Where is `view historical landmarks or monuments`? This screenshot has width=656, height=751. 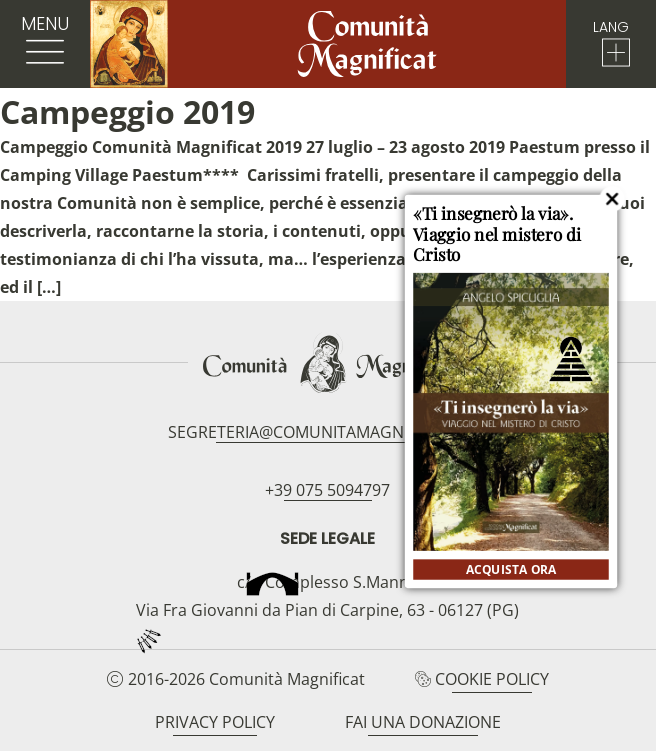 view historical landmarks or monuments is located at coordinates (571, 359).